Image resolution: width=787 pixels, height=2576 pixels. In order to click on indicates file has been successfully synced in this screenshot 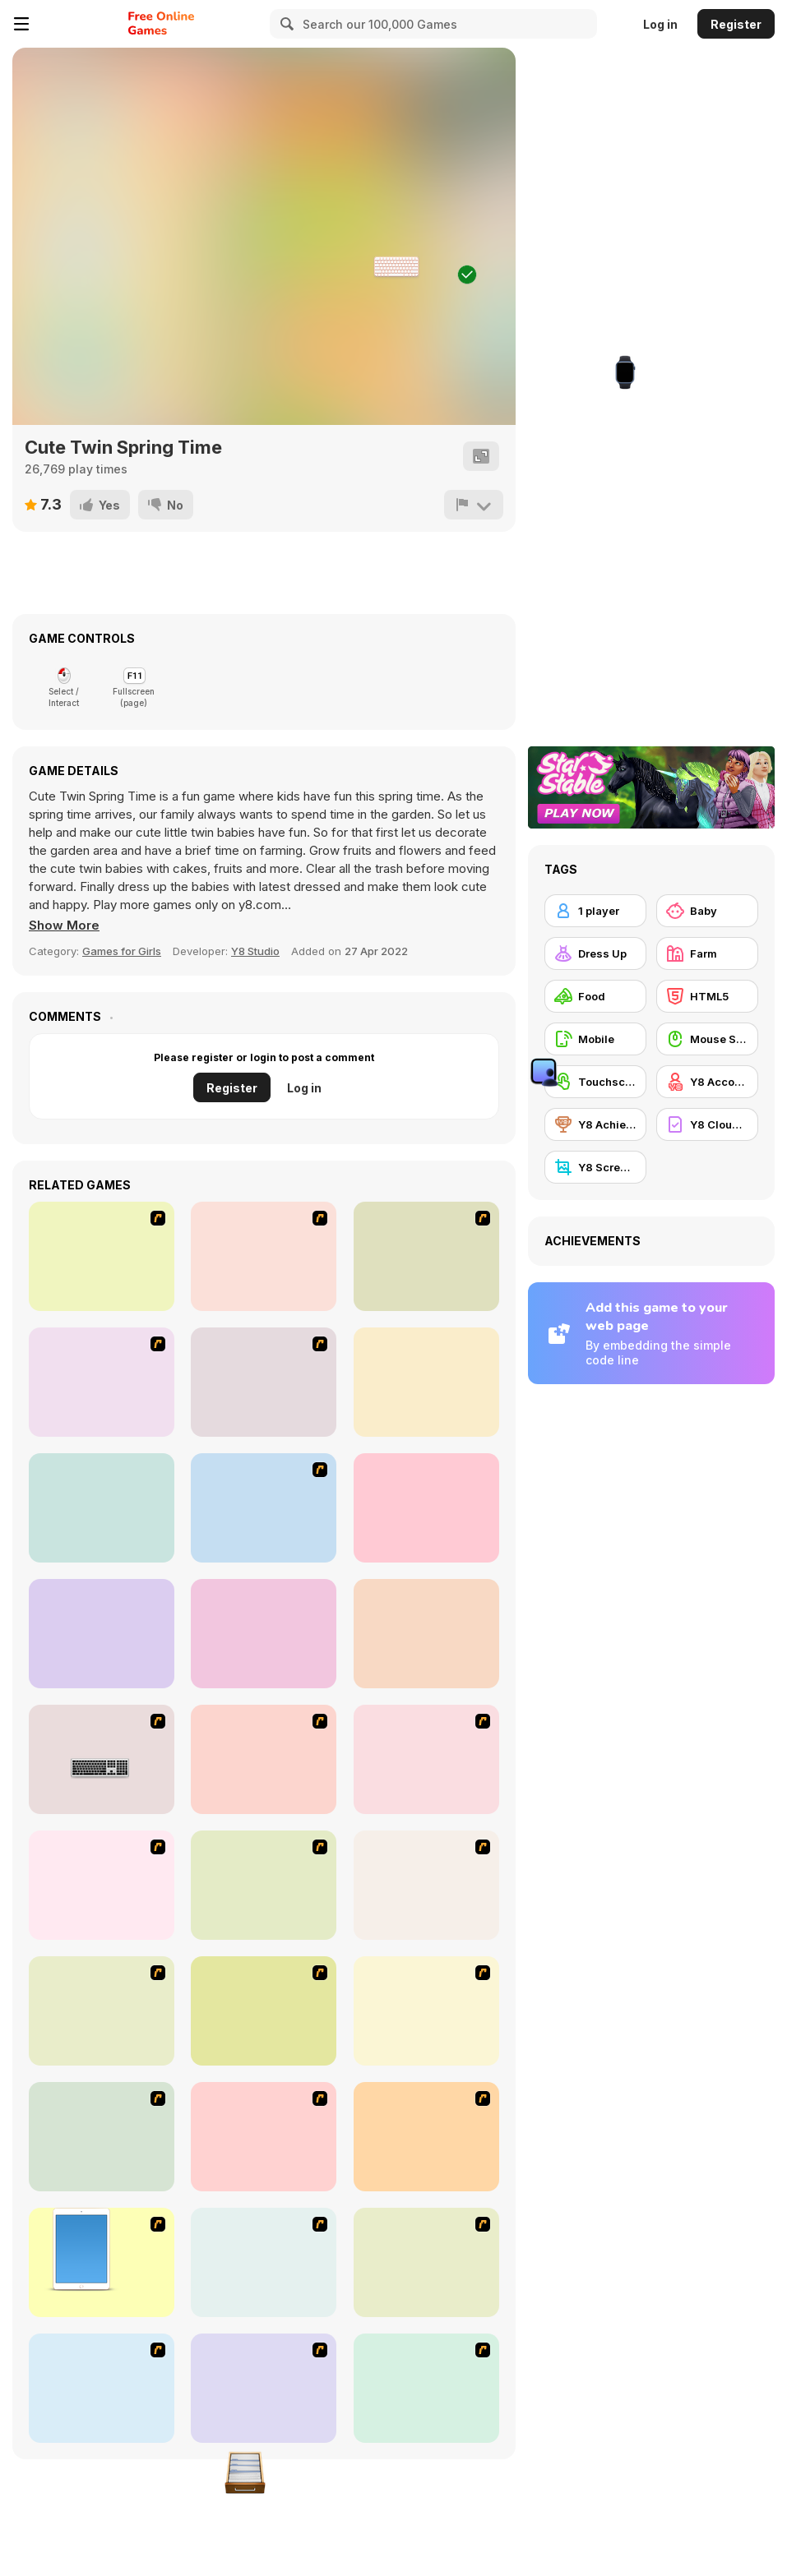, I will do `click(467, 275)`.